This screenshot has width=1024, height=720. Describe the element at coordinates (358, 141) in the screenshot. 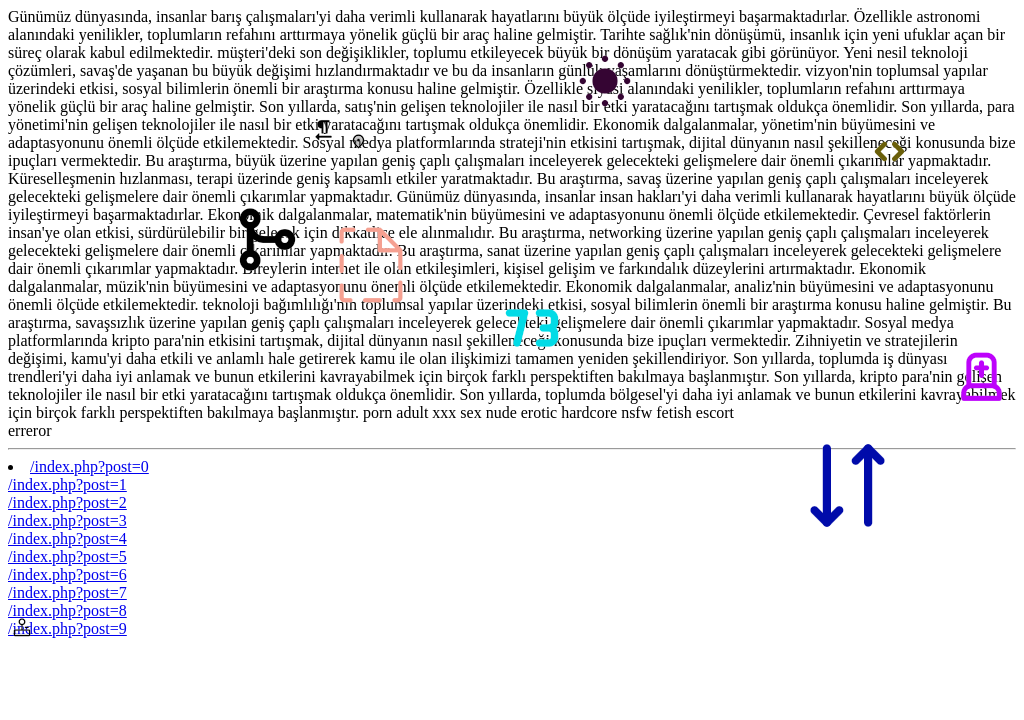

I see `view or select a location on the map` at that location.